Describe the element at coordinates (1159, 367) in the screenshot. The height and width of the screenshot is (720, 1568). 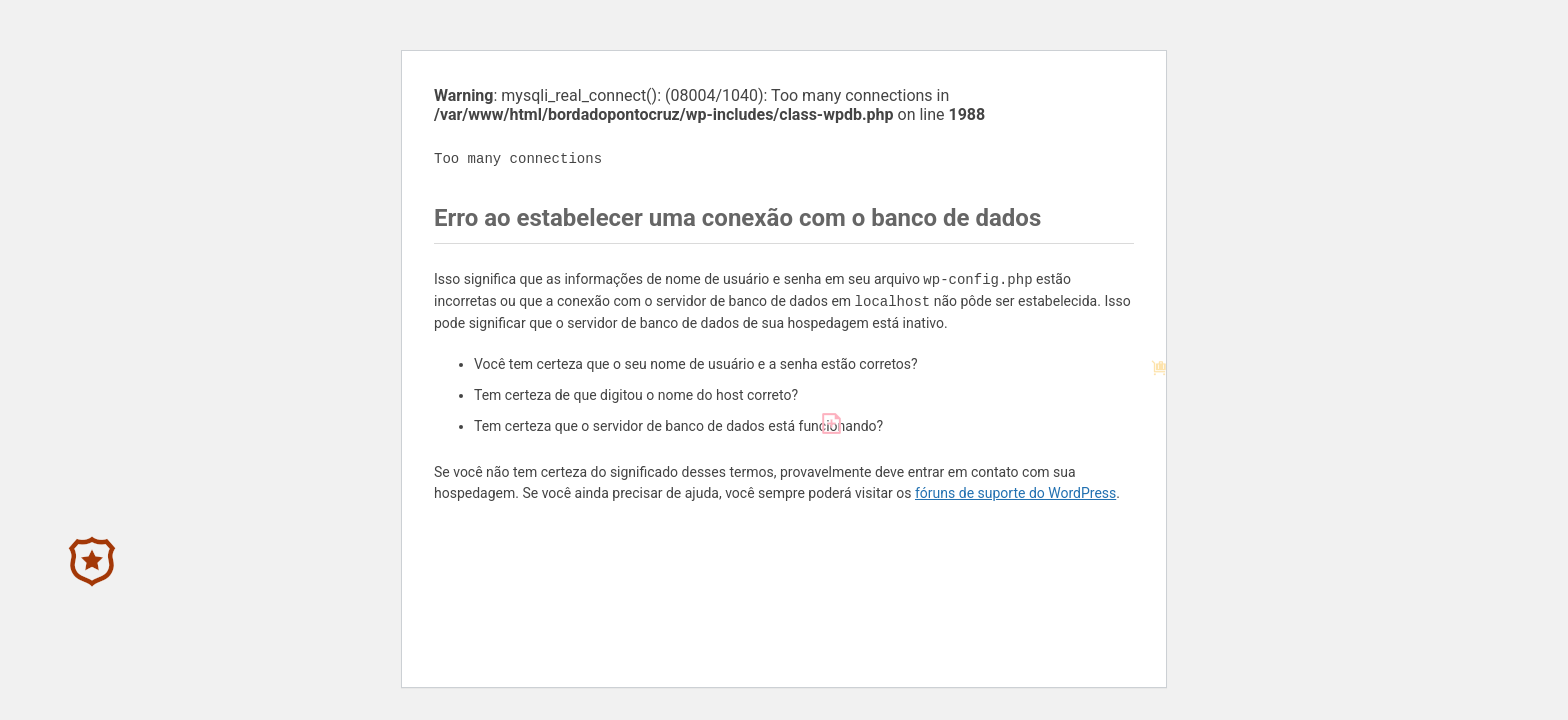
I see `access luggage or baggage services` at that location.